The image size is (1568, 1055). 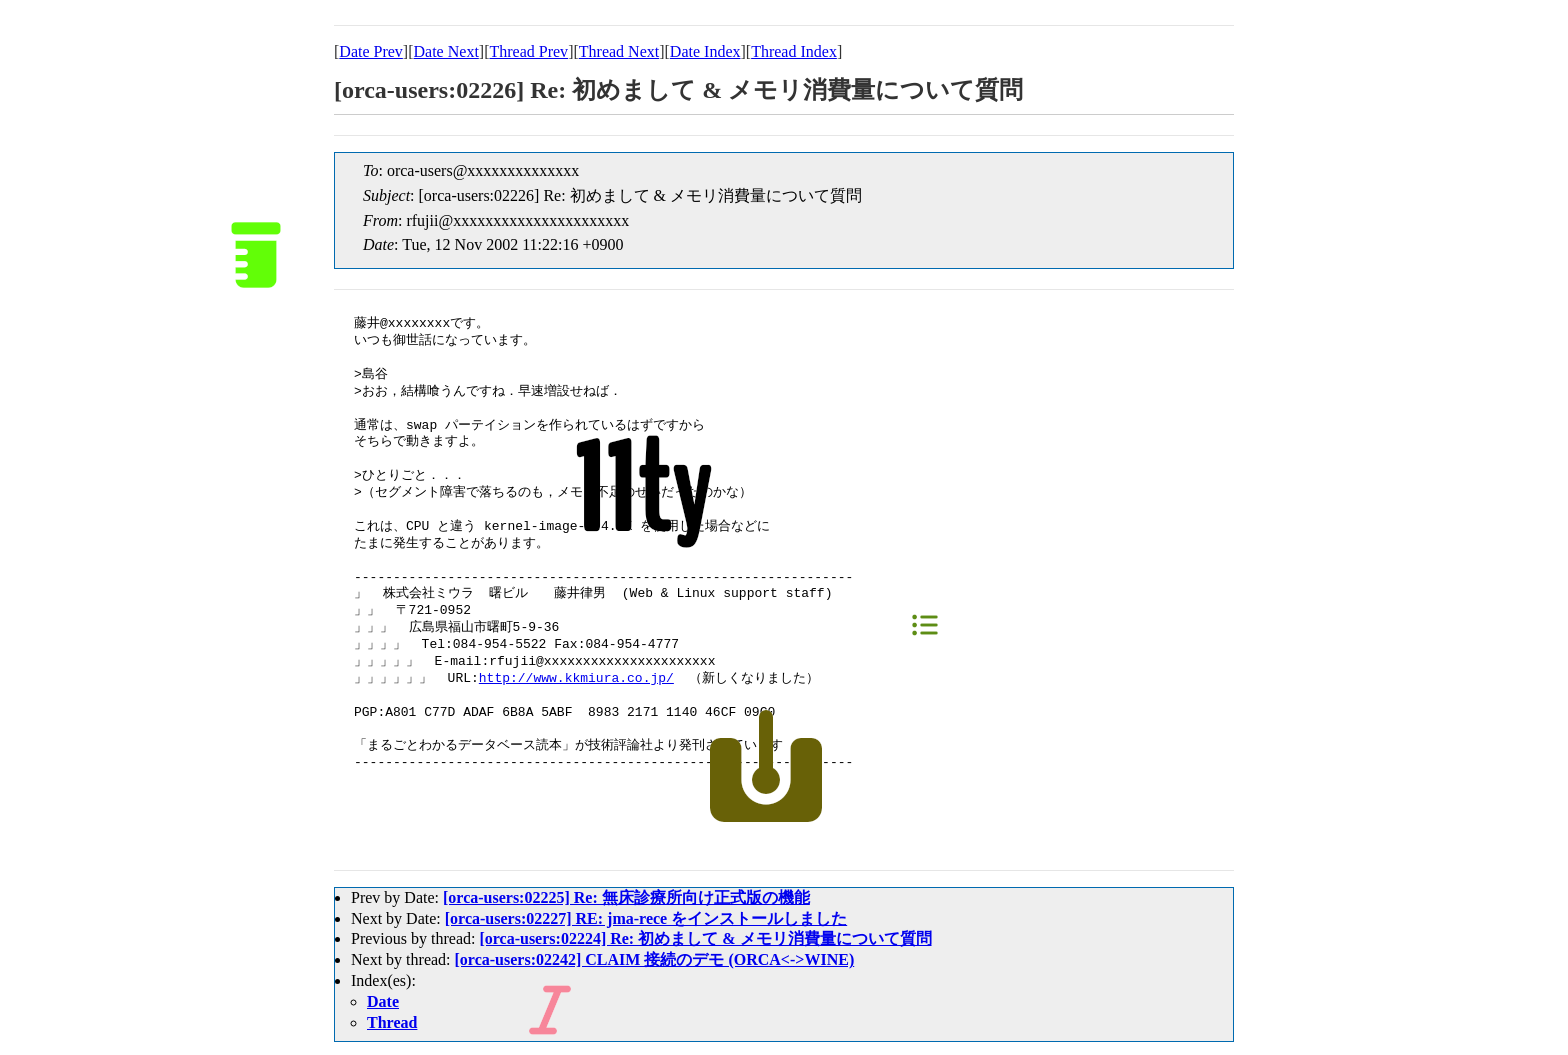 What do you see at coordinates (256, 255) in the screenshot?
I see `view prescription or medication details` at bounding box center [256, 255].